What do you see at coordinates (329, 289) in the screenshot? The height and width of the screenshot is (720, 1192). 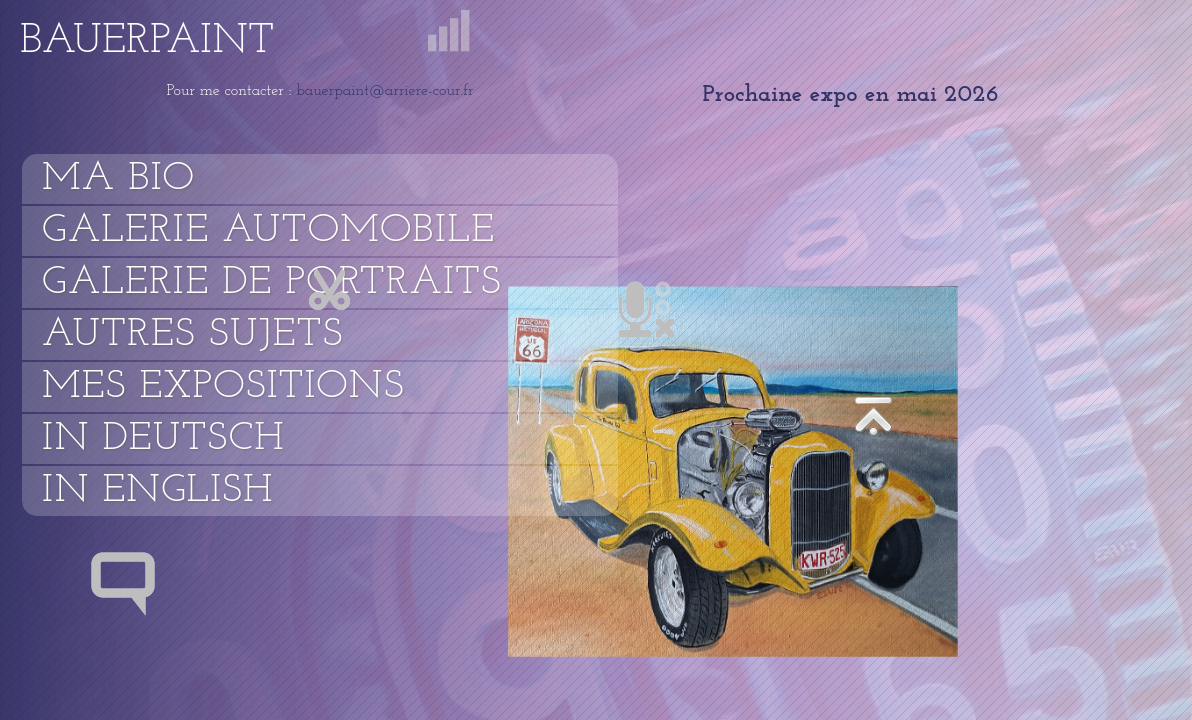 I see `cut selected content to clipboard` at bounding box center [329, 289].